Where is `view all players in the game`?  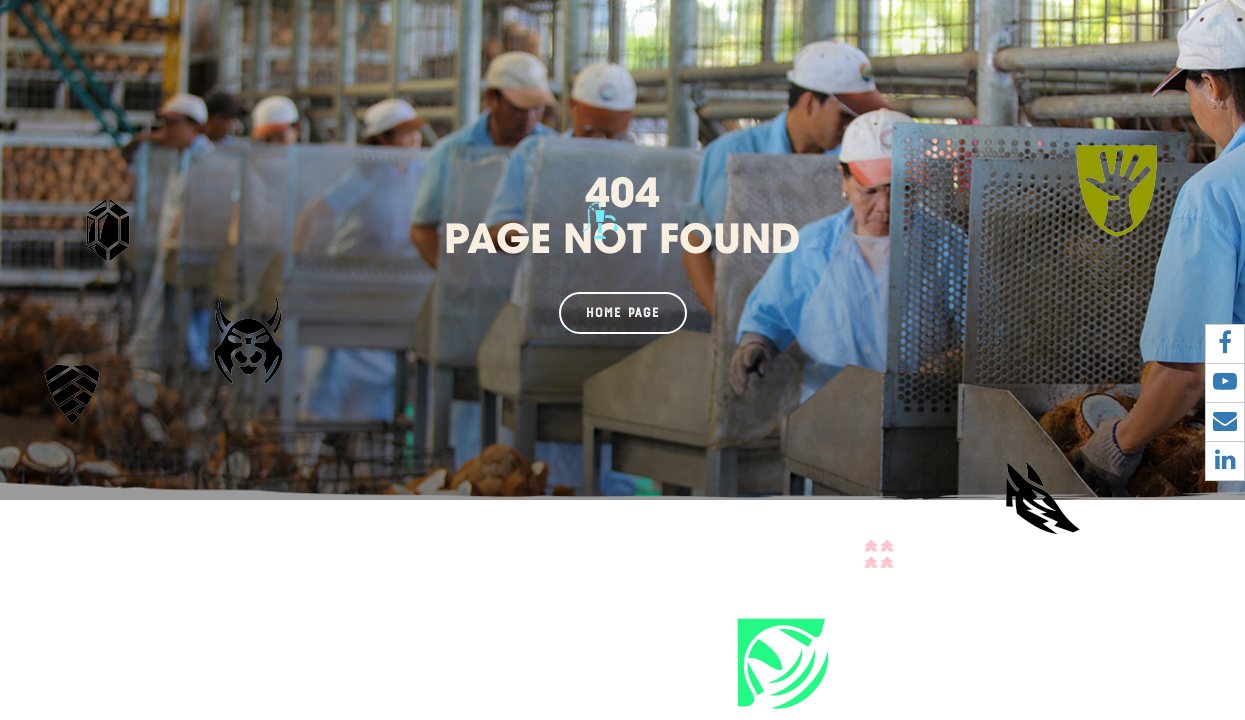
view all players in the game is located at coordinates (879, 554).